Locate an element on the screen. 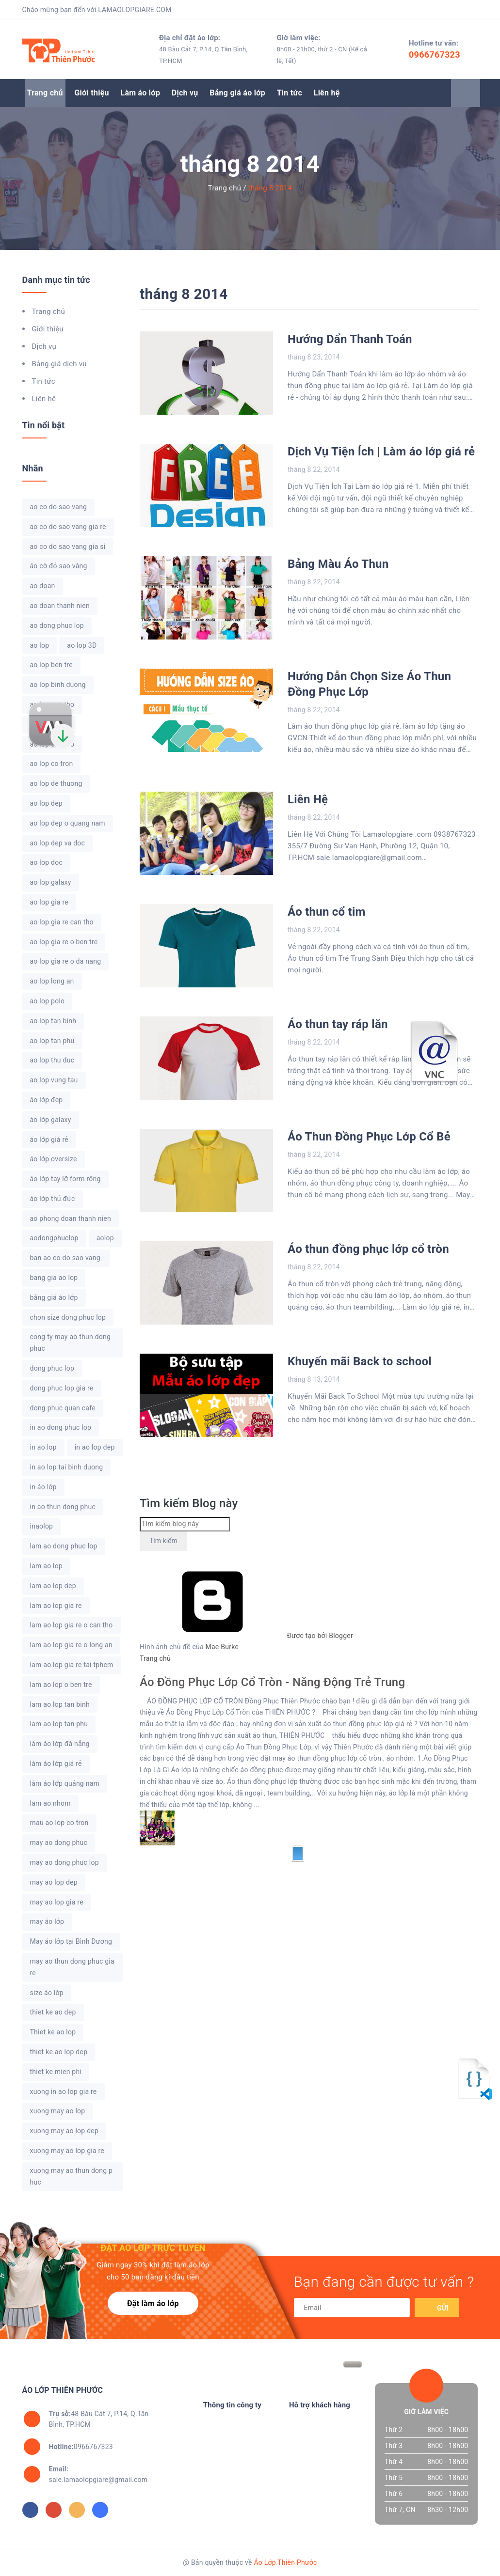  open a LESS stylesheet file in Visual Studio Code is located at coordinates (474, 2079).